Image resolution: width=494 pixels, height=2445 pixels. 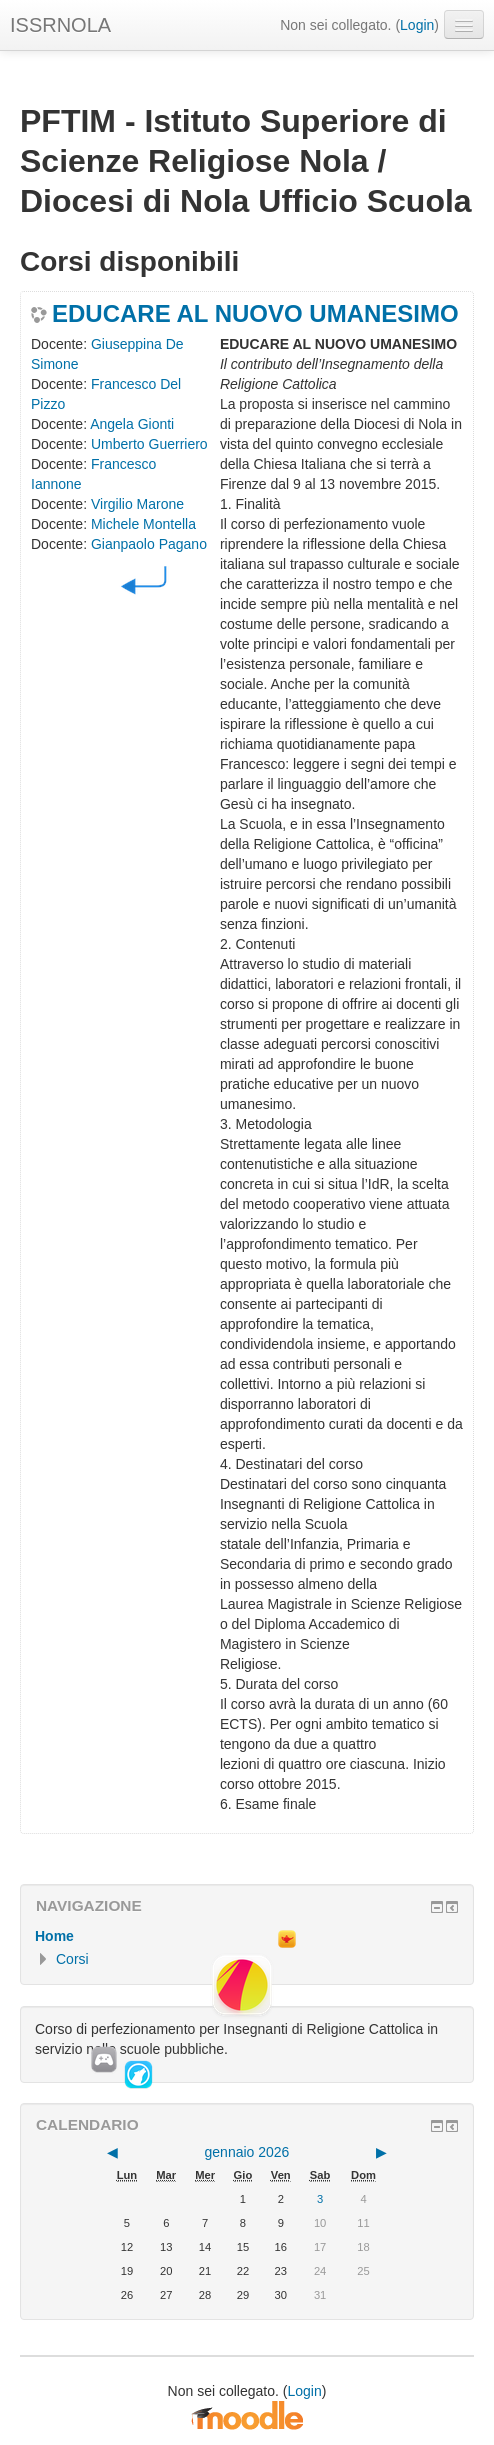 I want to click on open gravit designer app, so click(x=242, y=1985).